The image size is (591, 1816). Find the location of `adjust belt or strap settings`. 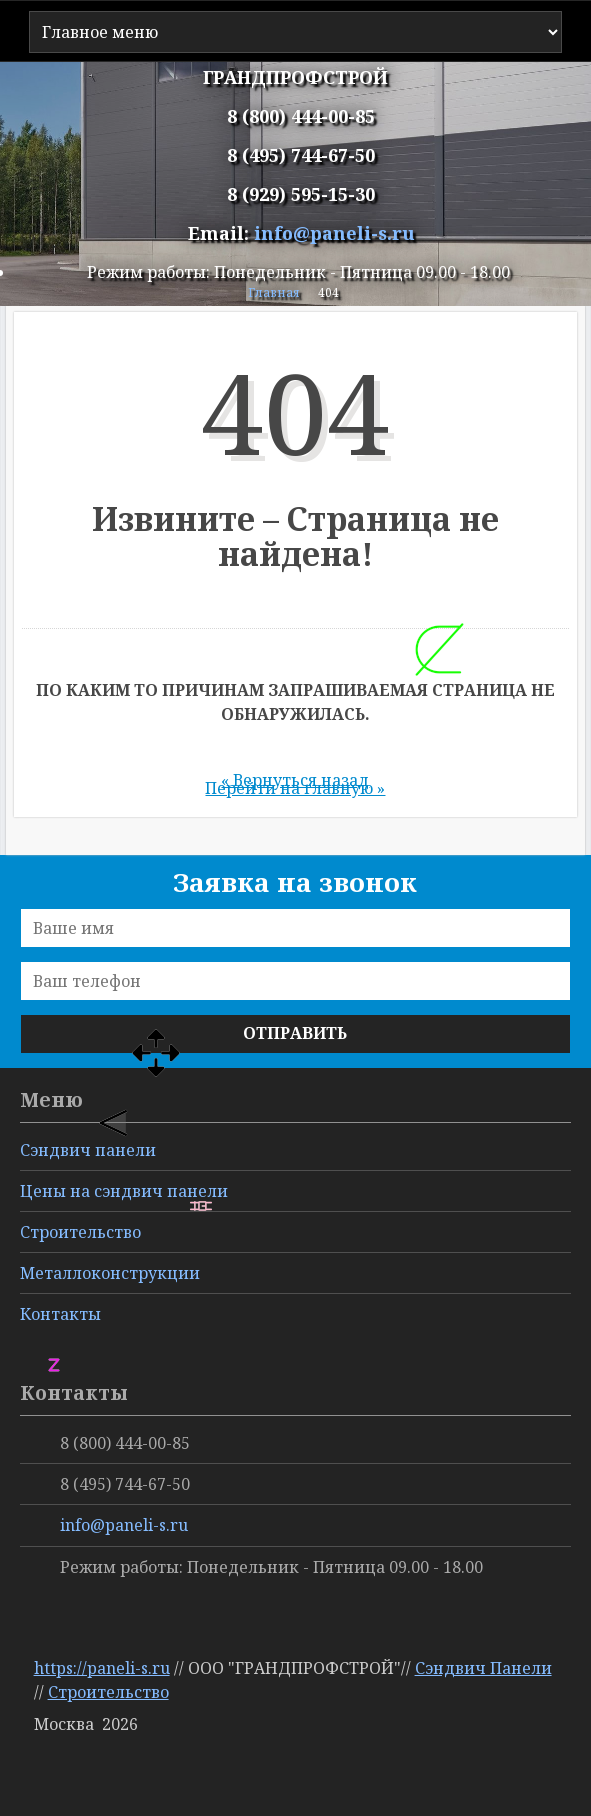

adjust belt or strap settings is located at coordinates (201, 1206).